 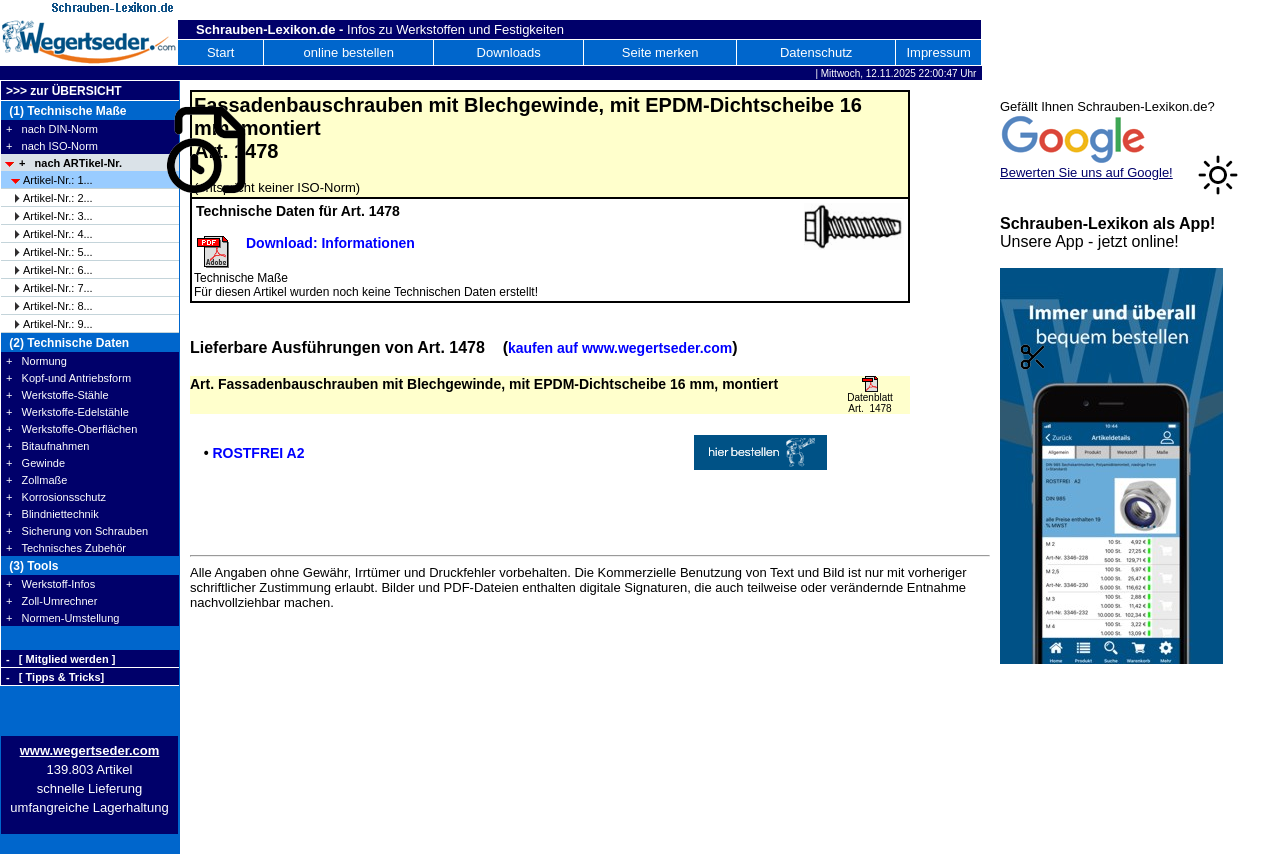 I want to click on cut selected content, so click(x=1033, y=357).